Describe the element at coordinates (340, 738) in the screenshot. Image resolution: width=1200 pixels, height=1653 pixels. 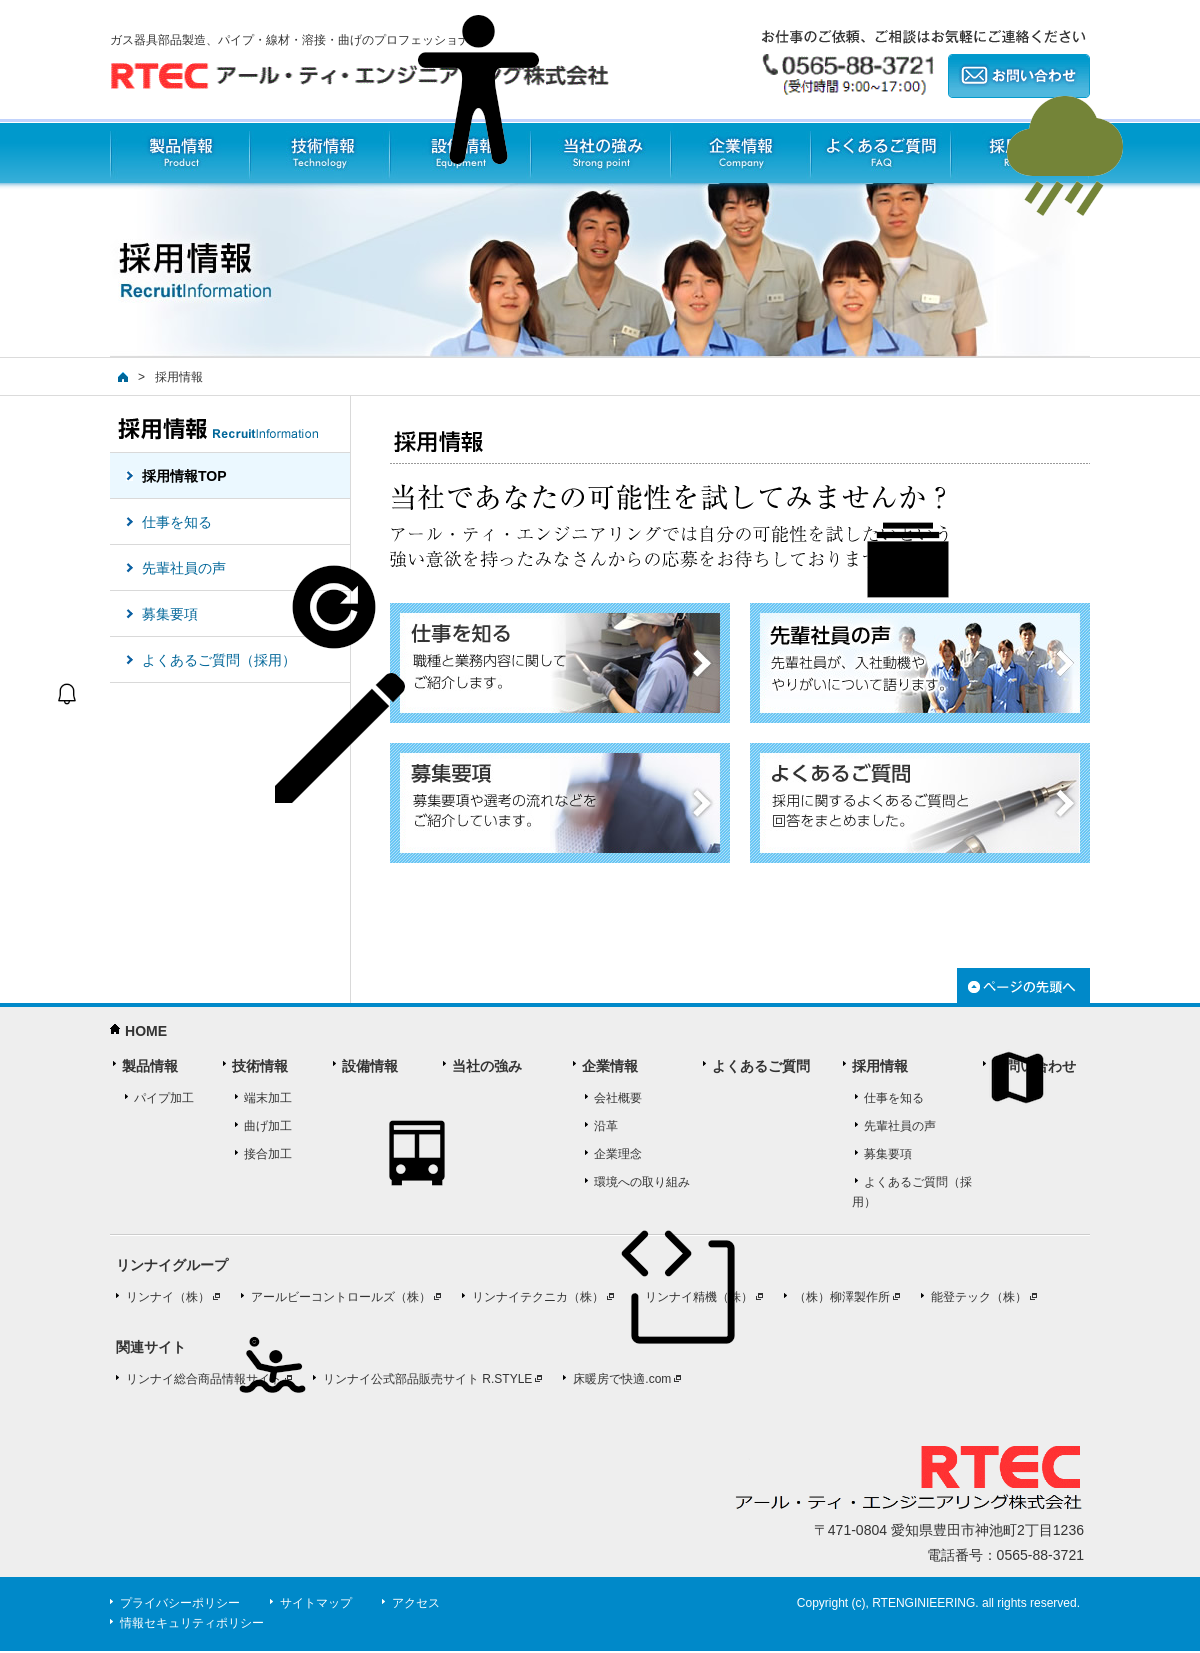
I see `edit content or settings` at that location.